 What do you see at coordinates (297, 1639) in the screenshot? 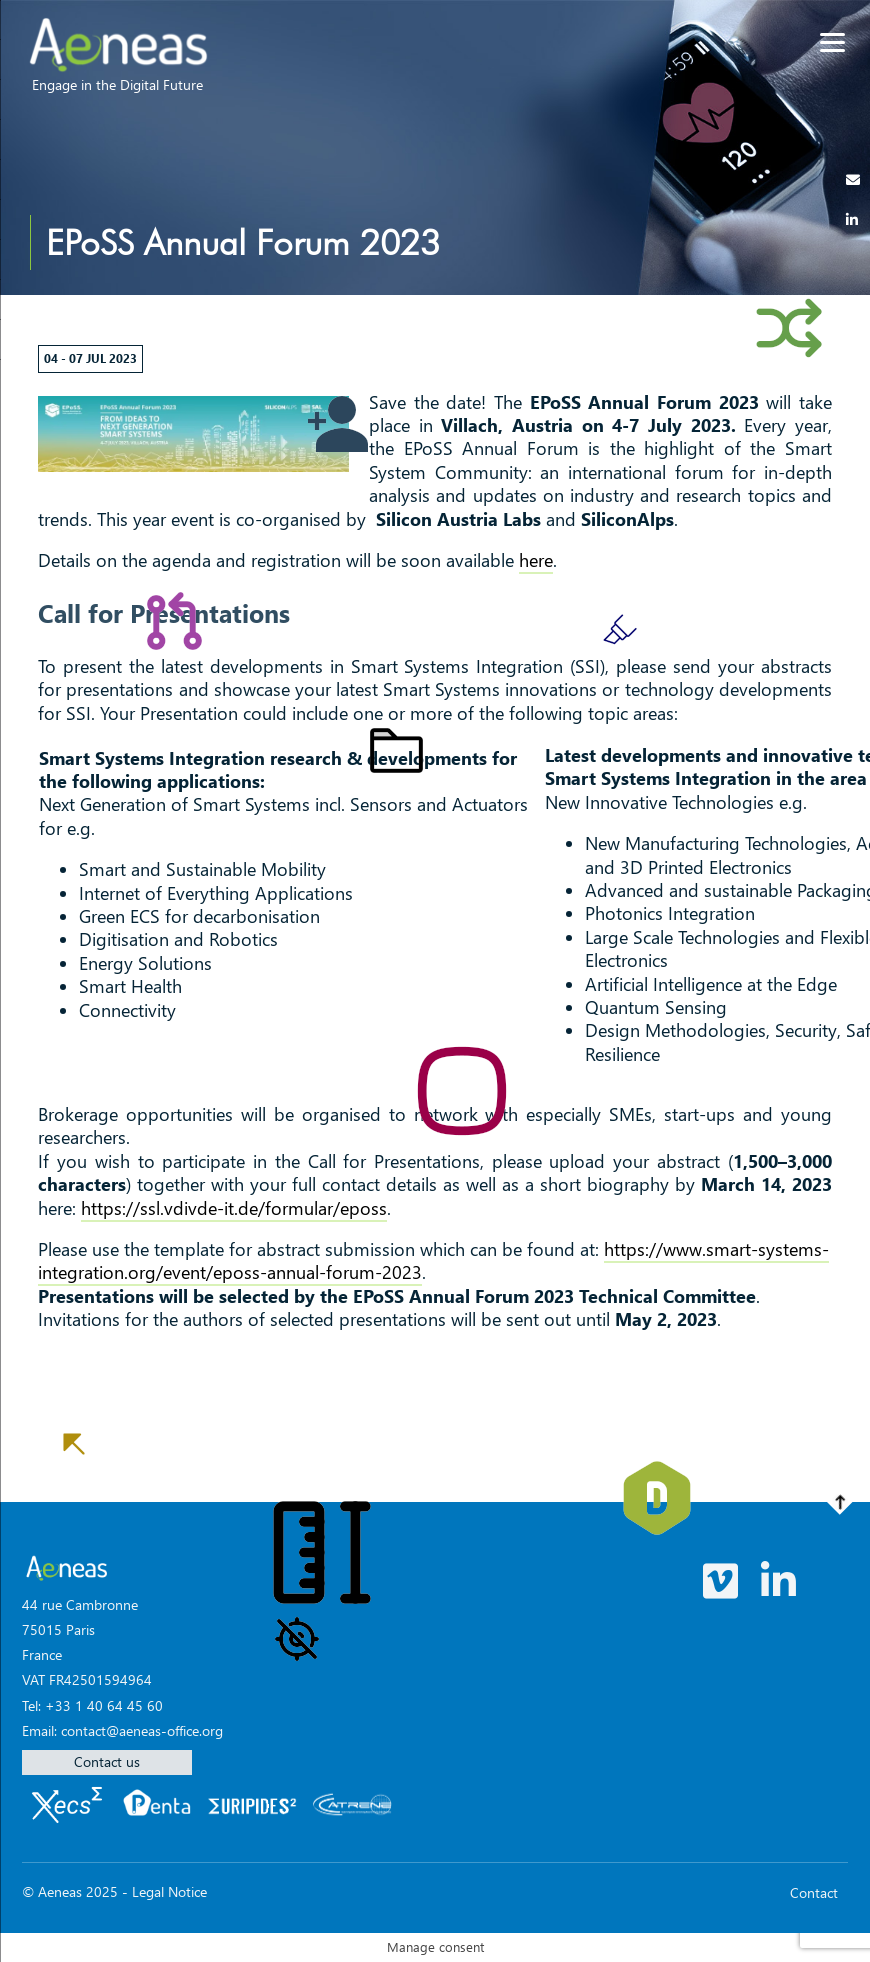
I see `location services disabled` at bounding box center [297, 1639].